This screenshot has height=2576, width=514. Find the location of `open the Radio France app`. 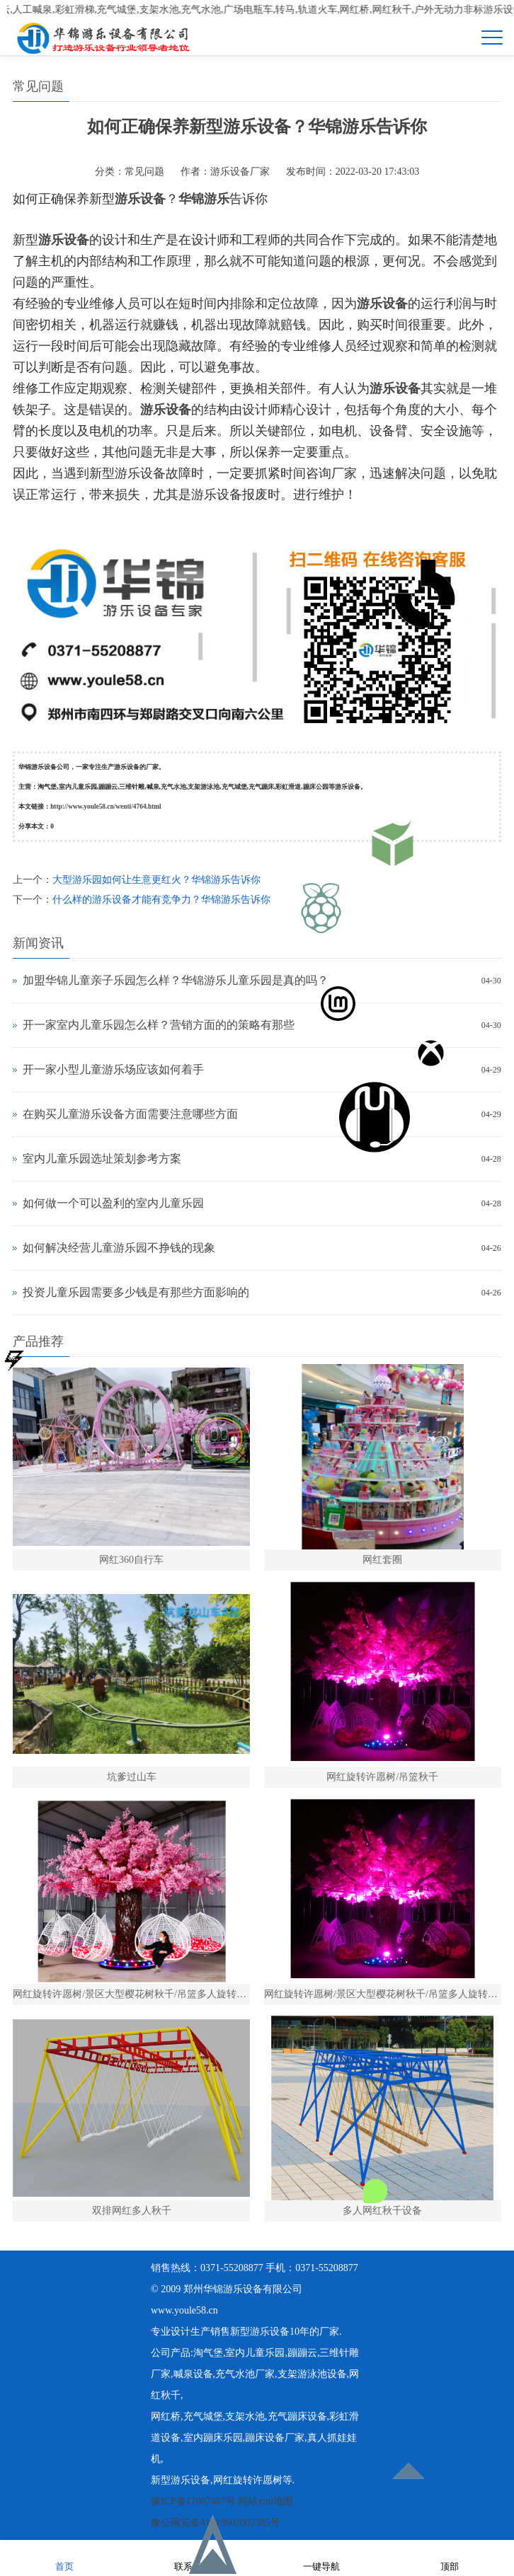

open the Radio France app is located at coordinates (425, 594).